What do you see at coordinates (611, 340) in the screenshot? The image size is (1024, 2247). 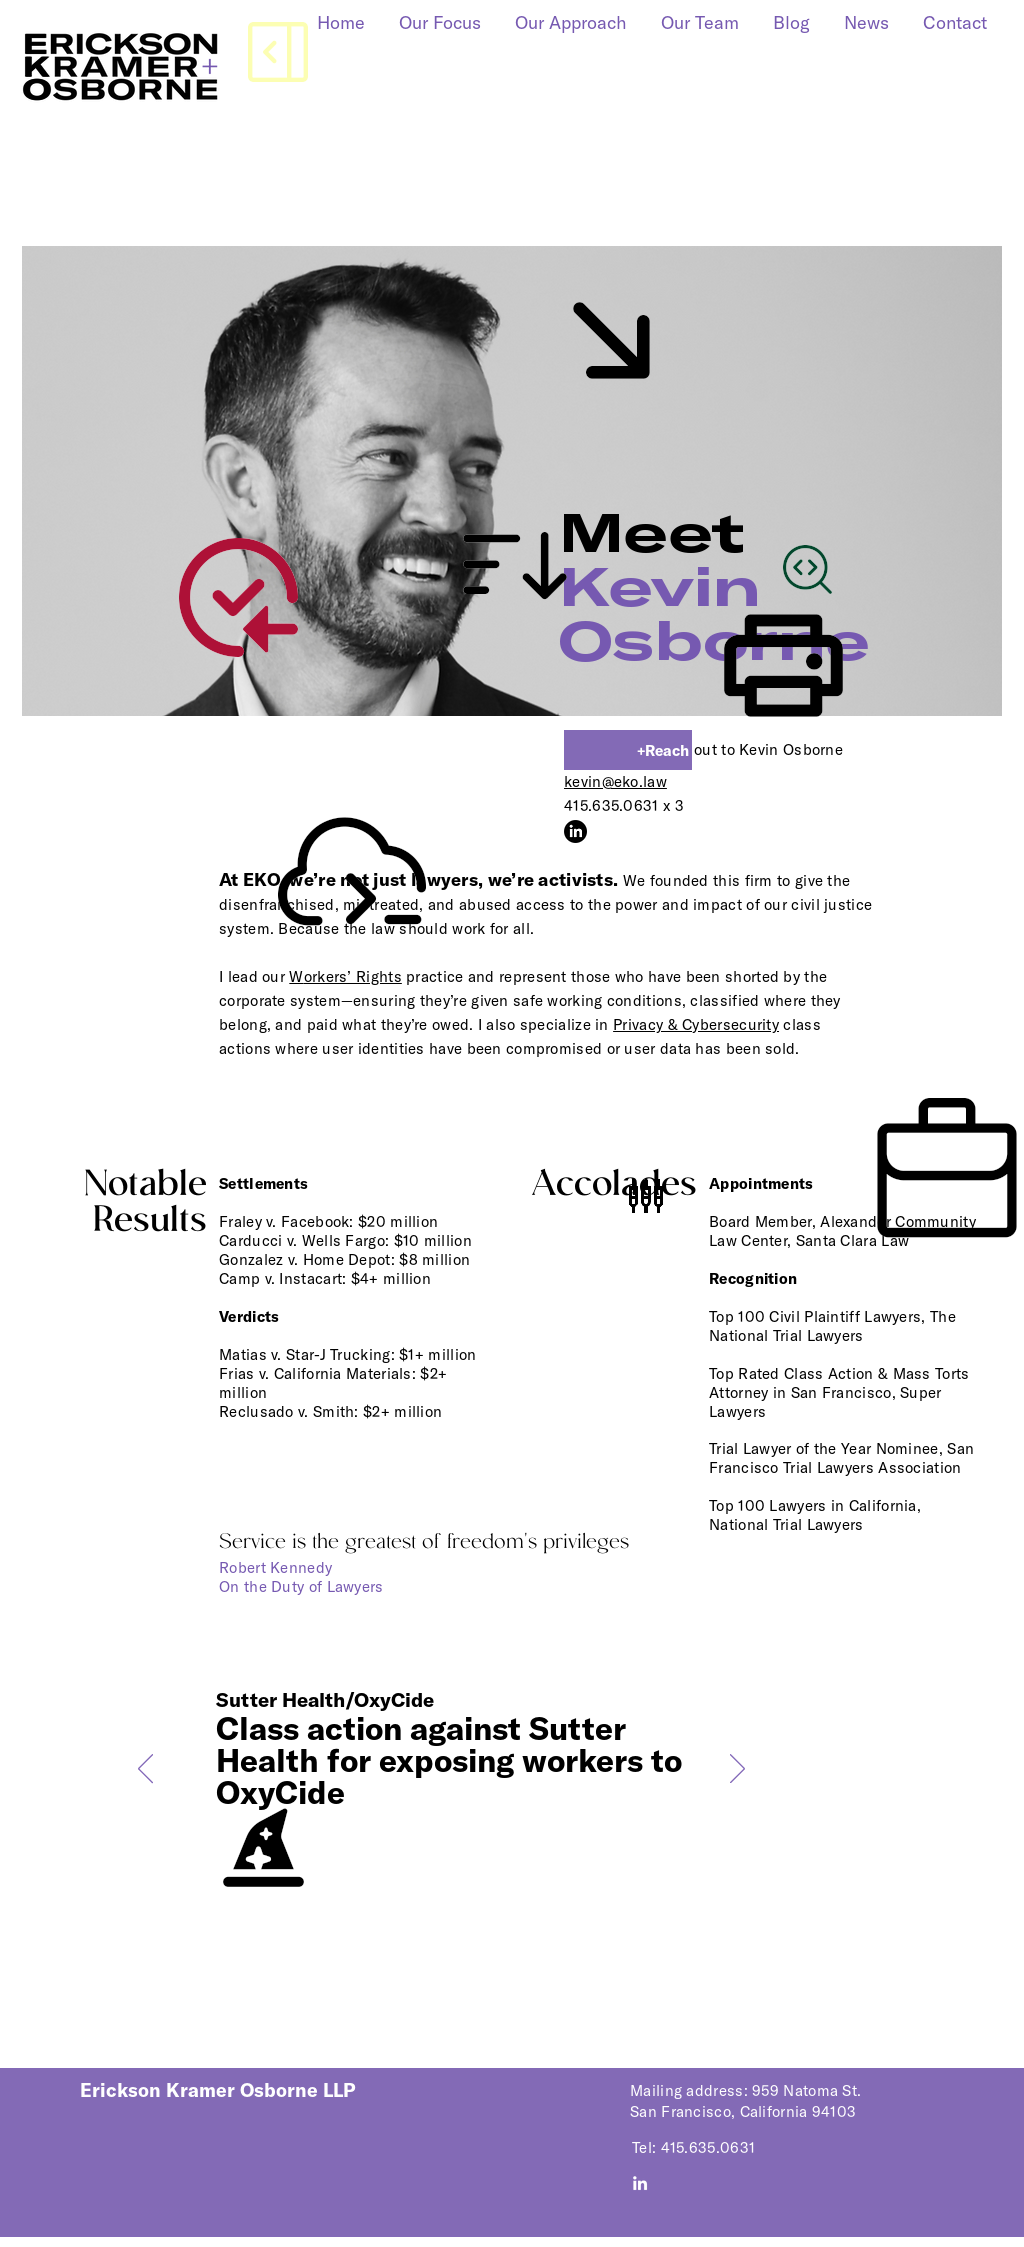 I see `navigate to the next item below` at bounding box center [611, 340].